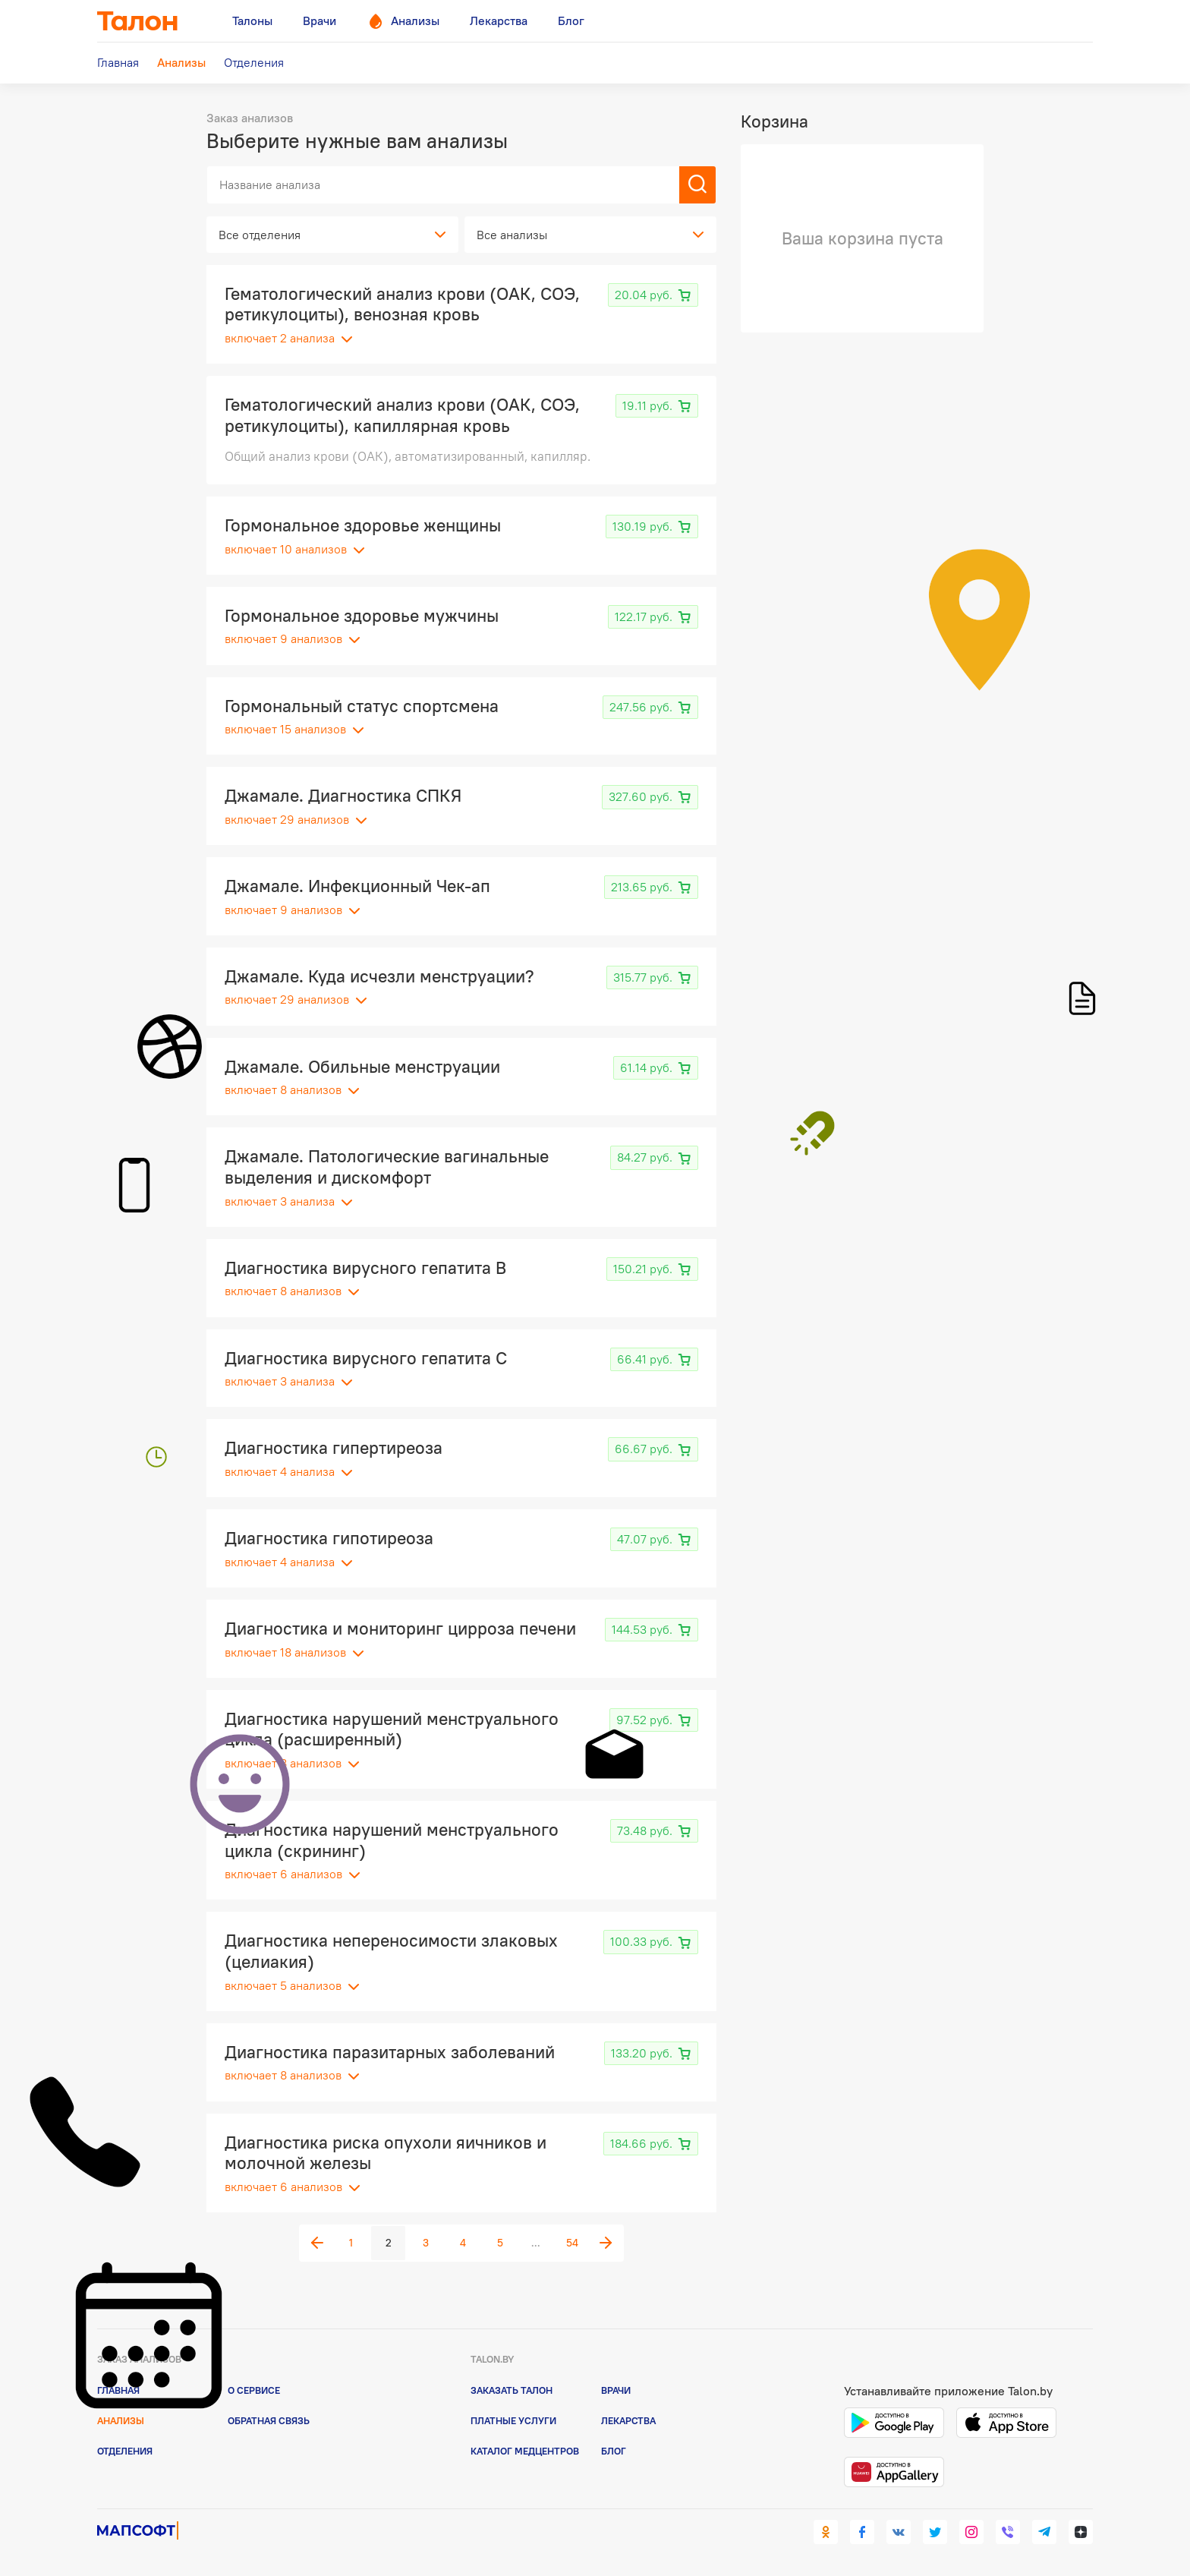 Image resolution: width=1190 pixels, height=2576 pixels. I want to click on visit dribbble profile or portfolio, so click(169, 1046).